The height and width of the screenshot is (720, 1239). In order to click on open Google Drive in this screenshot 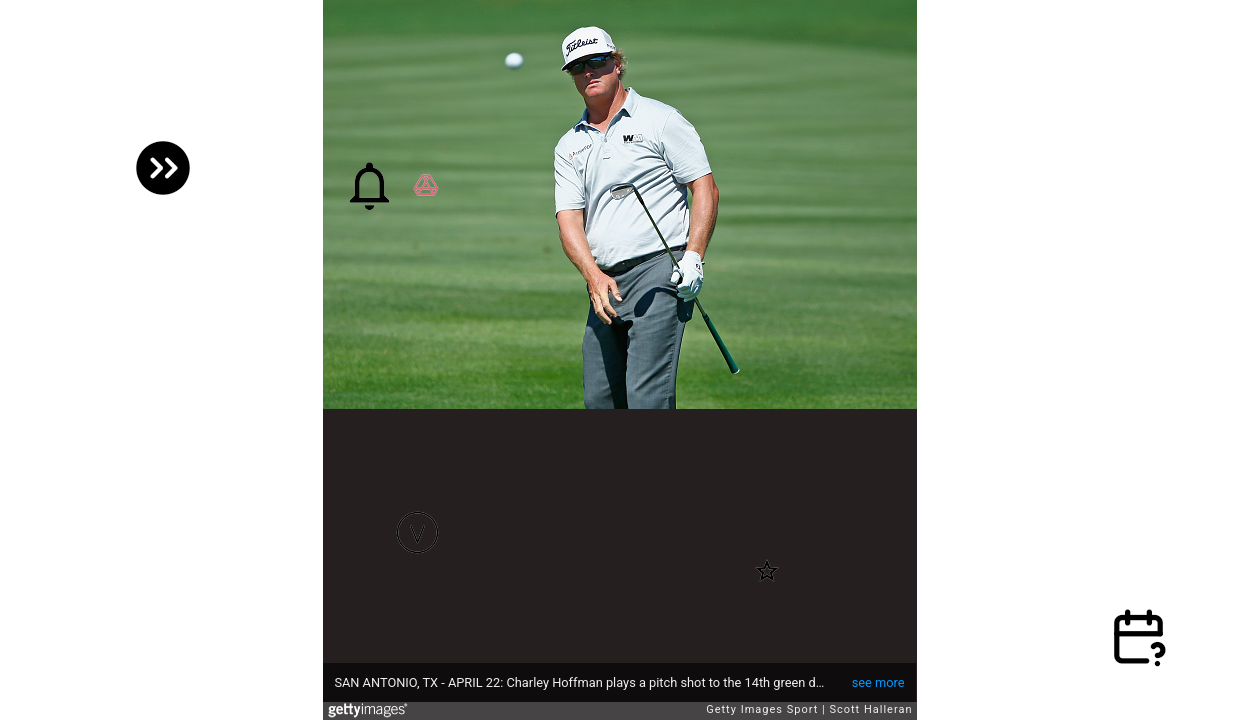, I will do `click(426, 186)`.